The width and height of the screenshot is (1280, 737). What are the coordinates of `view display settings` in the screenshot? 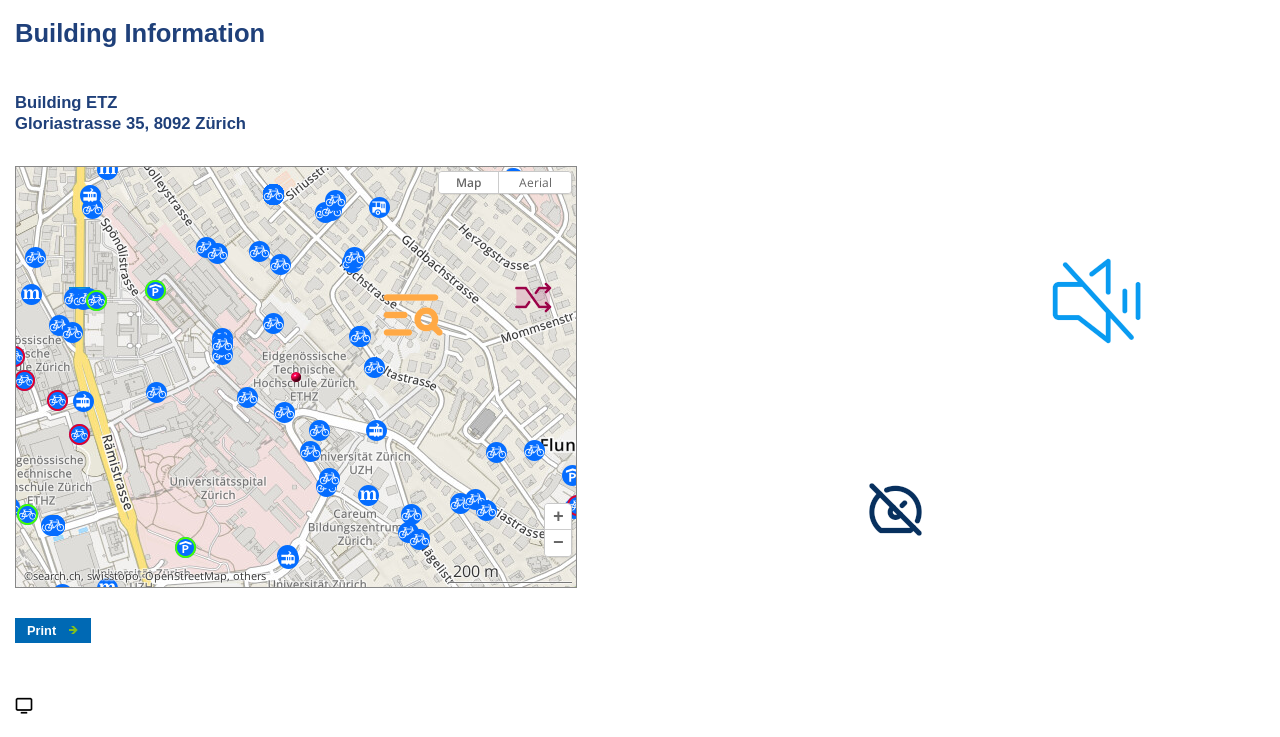 It's located at (24, 705).